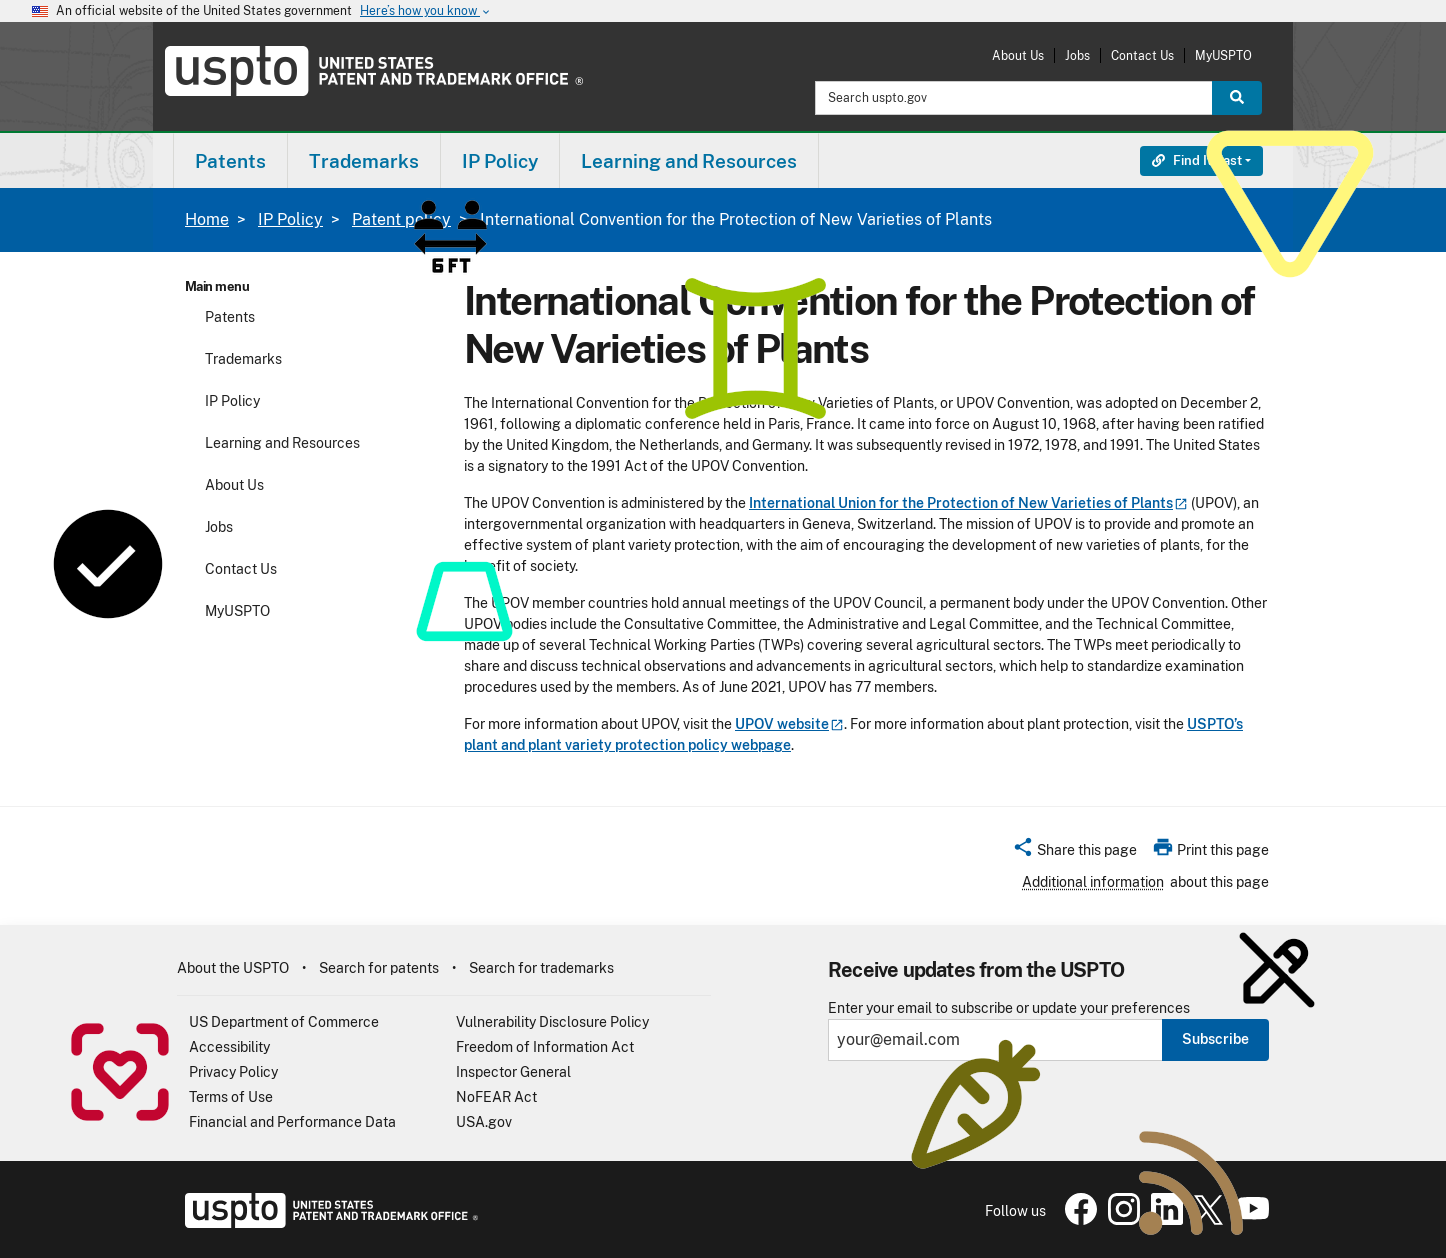 The width and height of the screenshot is (1446, 1258). I want to click on subscribe to RSS feed, so click(1191, 1183).